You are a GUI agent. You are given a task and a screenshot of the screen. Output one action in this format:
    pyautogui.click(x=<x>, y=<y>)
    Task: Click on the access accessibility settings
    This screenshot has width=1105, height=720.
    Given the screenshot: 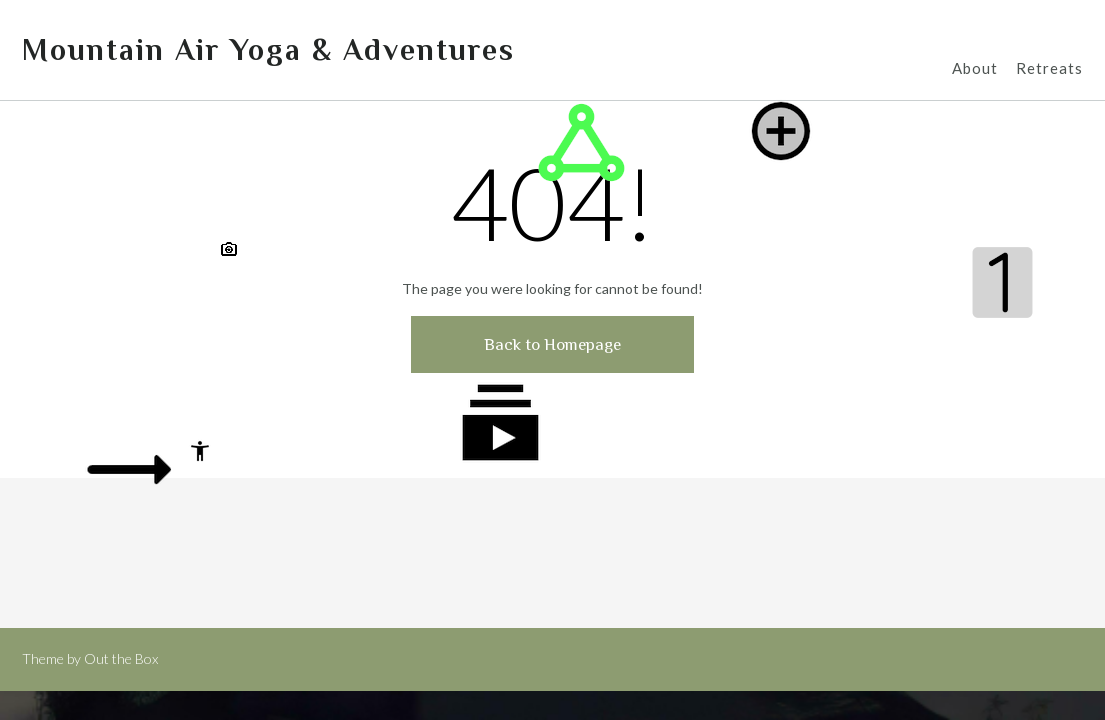 What is the action you would take?
    pyautogui.click(x=200, y=451)
    